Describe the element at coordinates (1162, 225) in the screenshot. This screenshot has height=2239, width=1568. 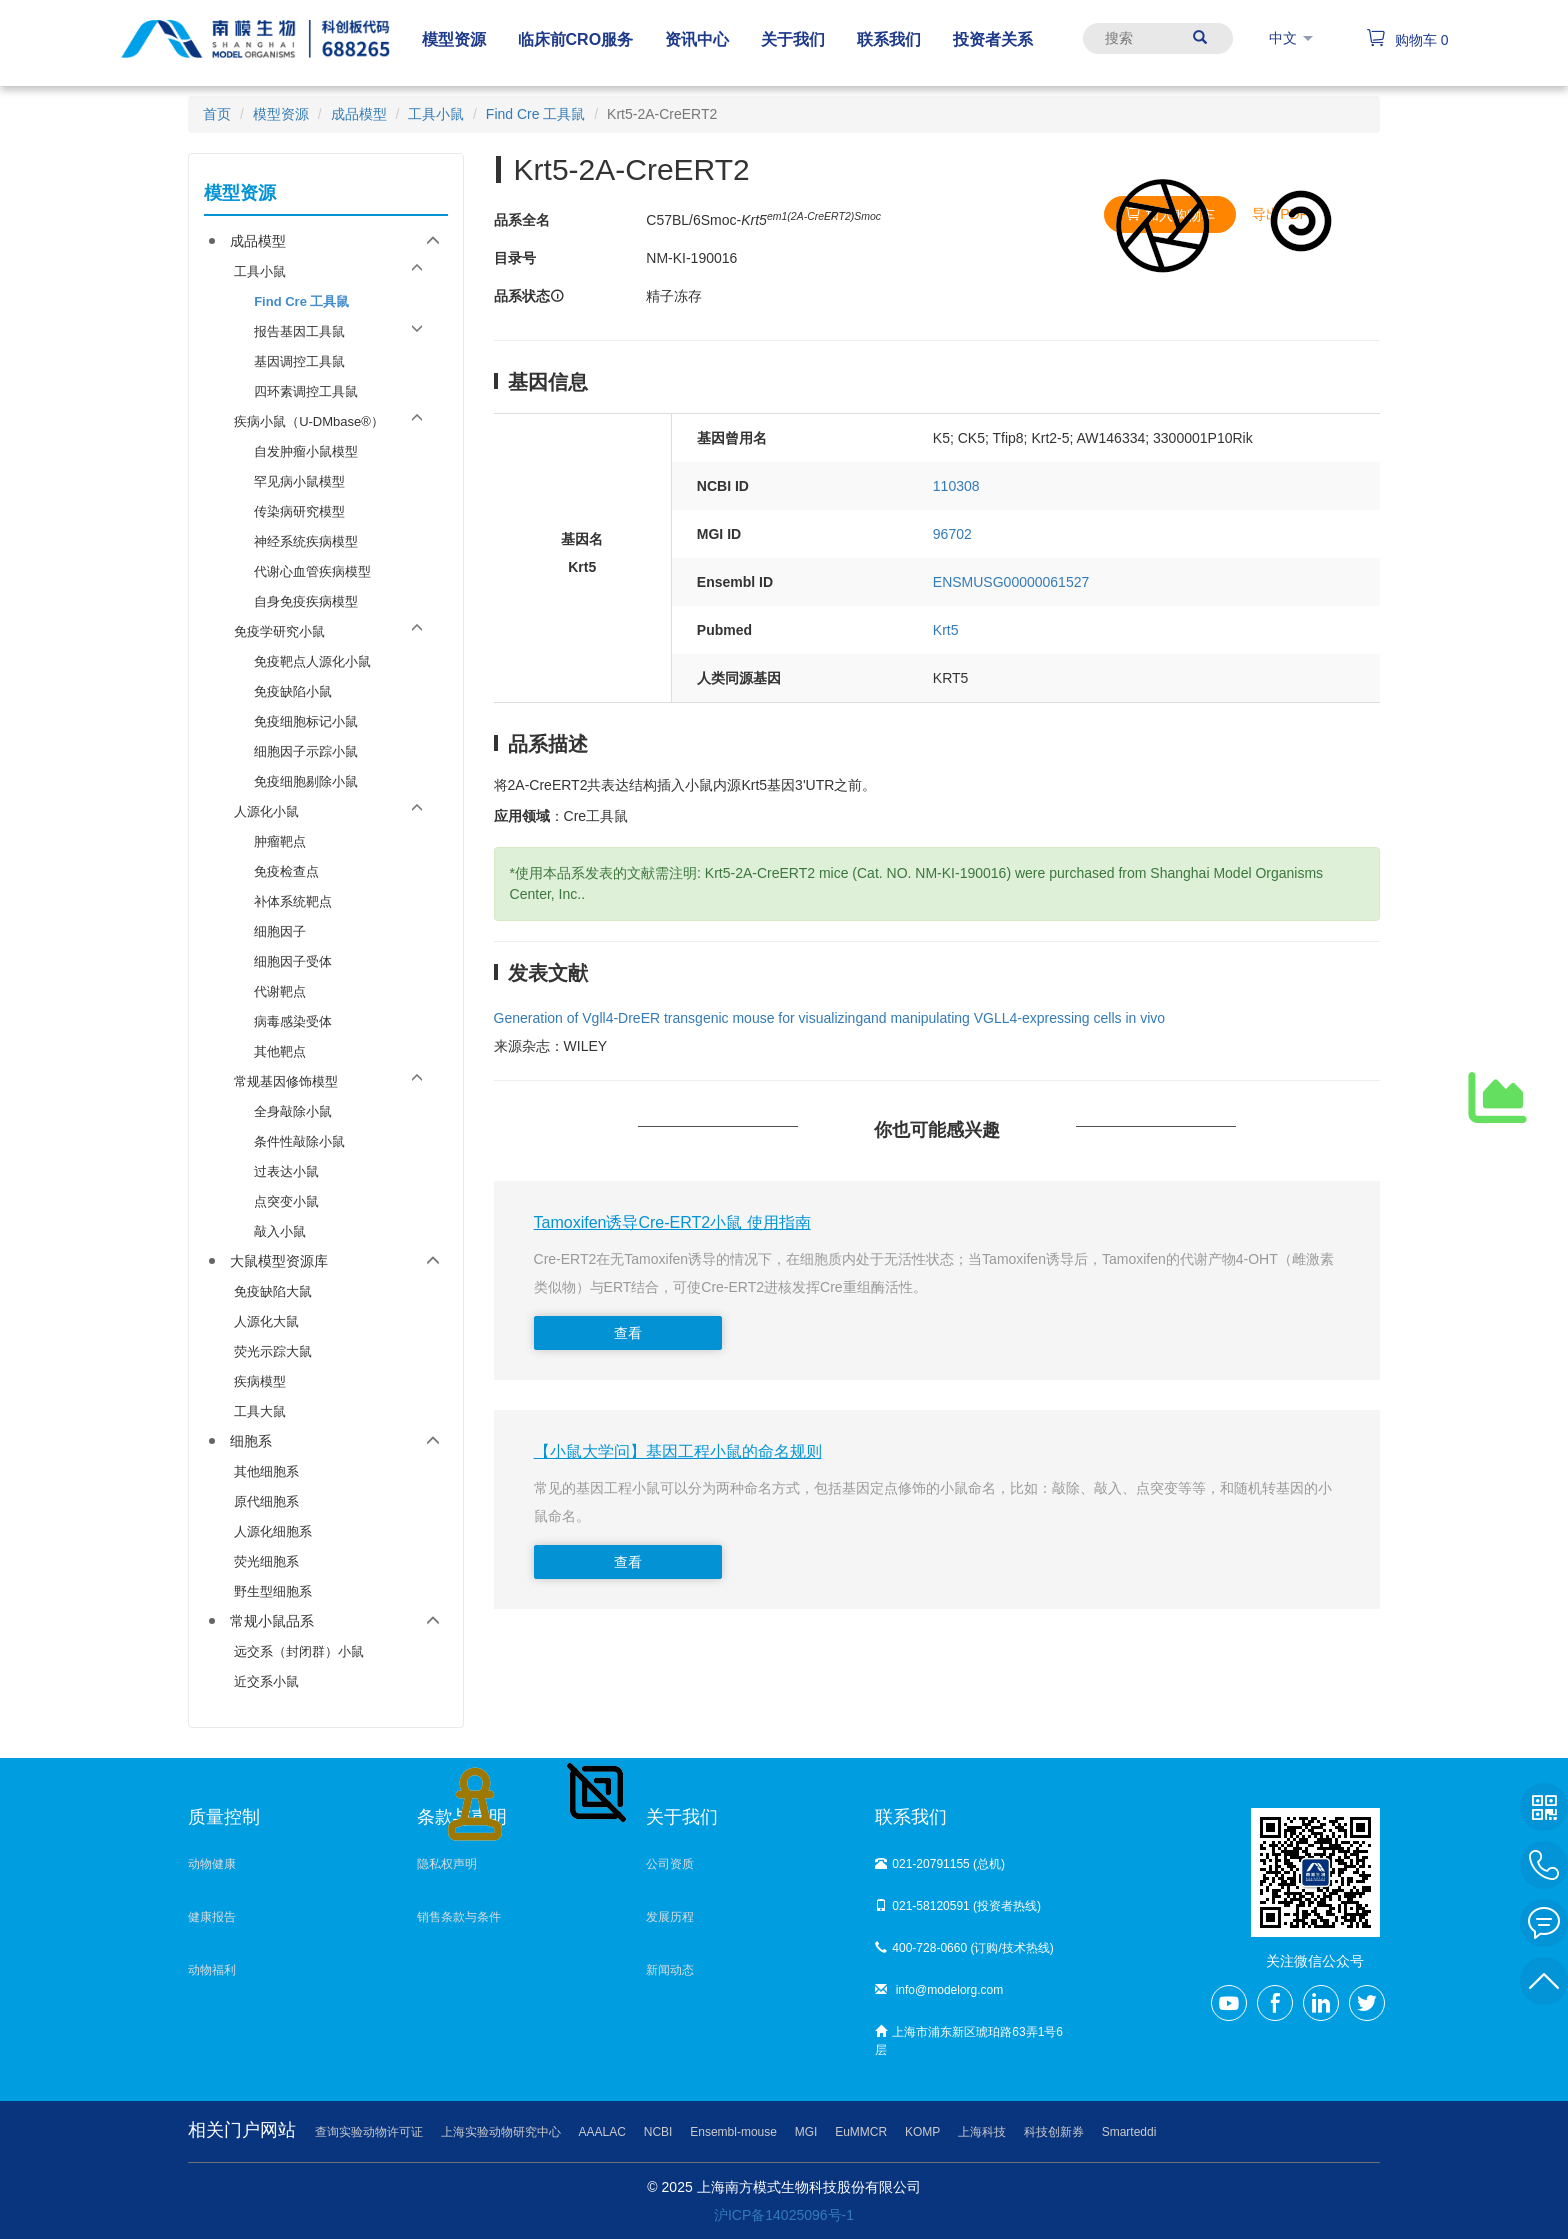
I see `open camera settings` at that location.